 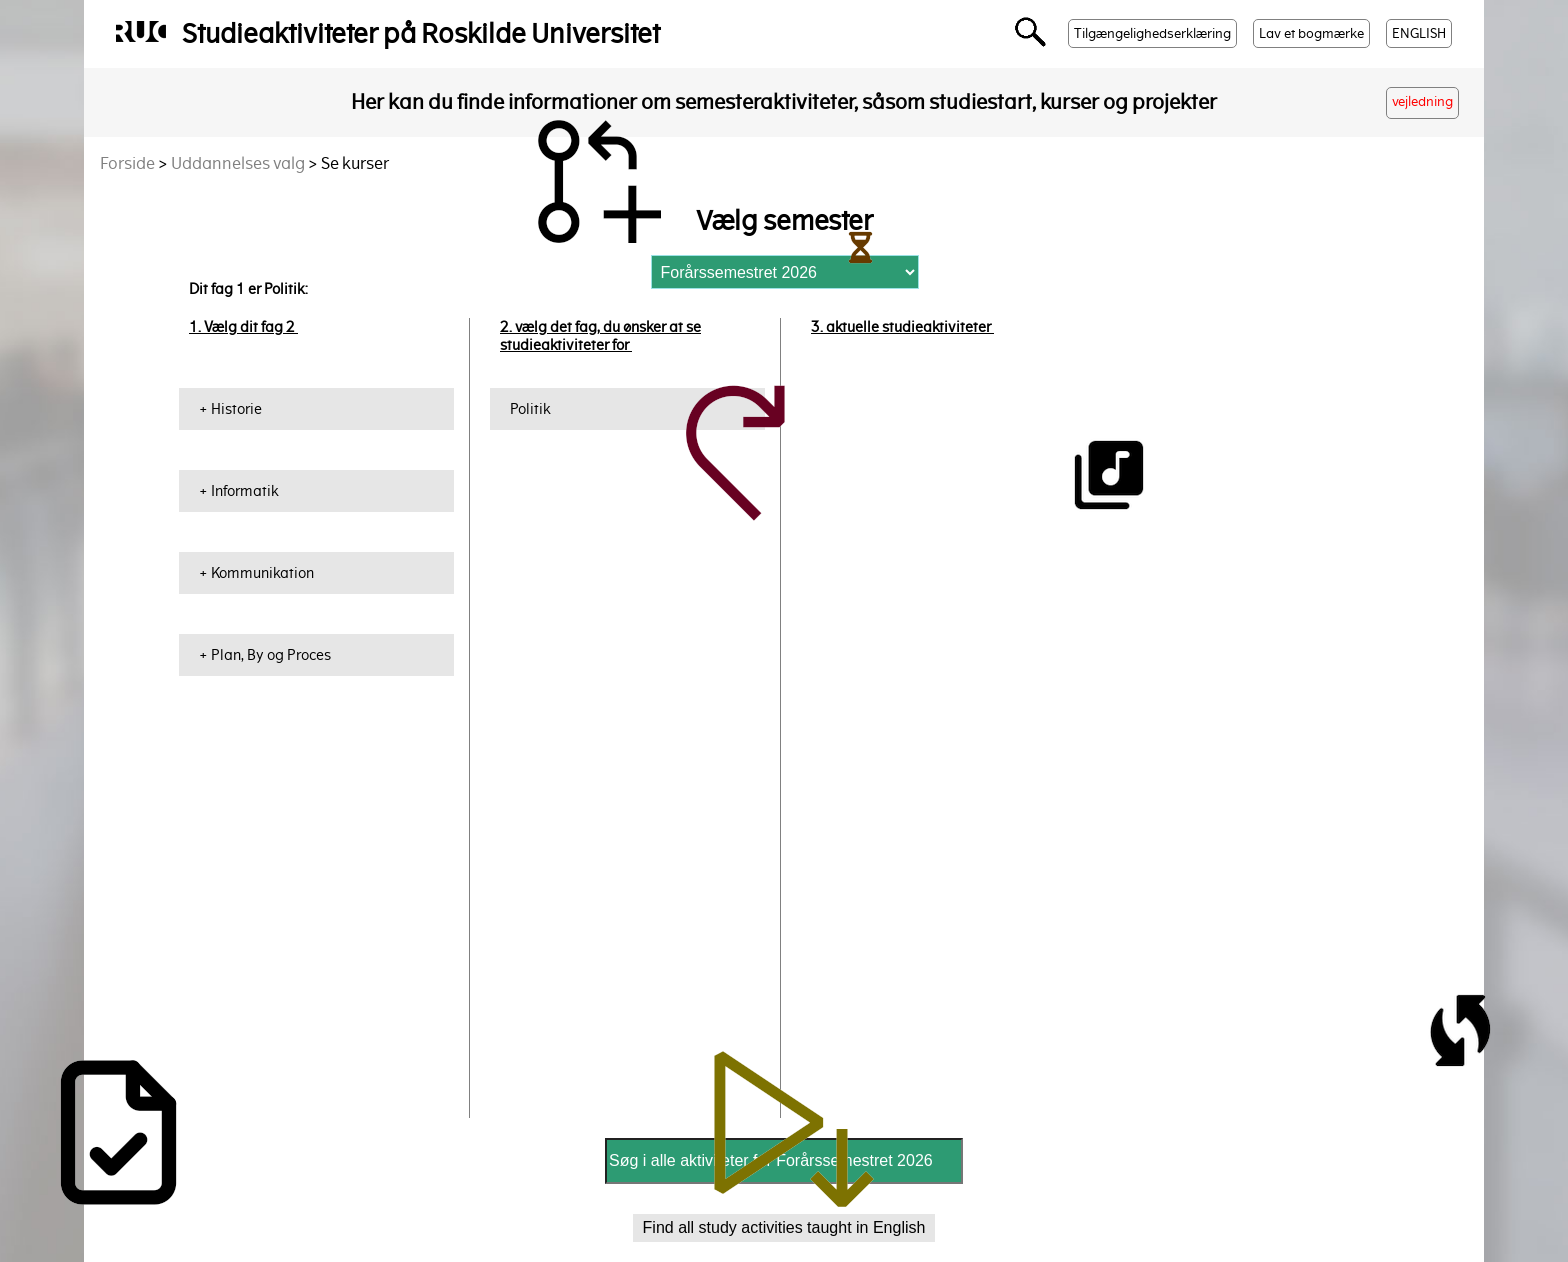 What do you see at coordinates (738, 448) in the screenshot?
I see `redo the last undone action` at bounding box center [738, 448].